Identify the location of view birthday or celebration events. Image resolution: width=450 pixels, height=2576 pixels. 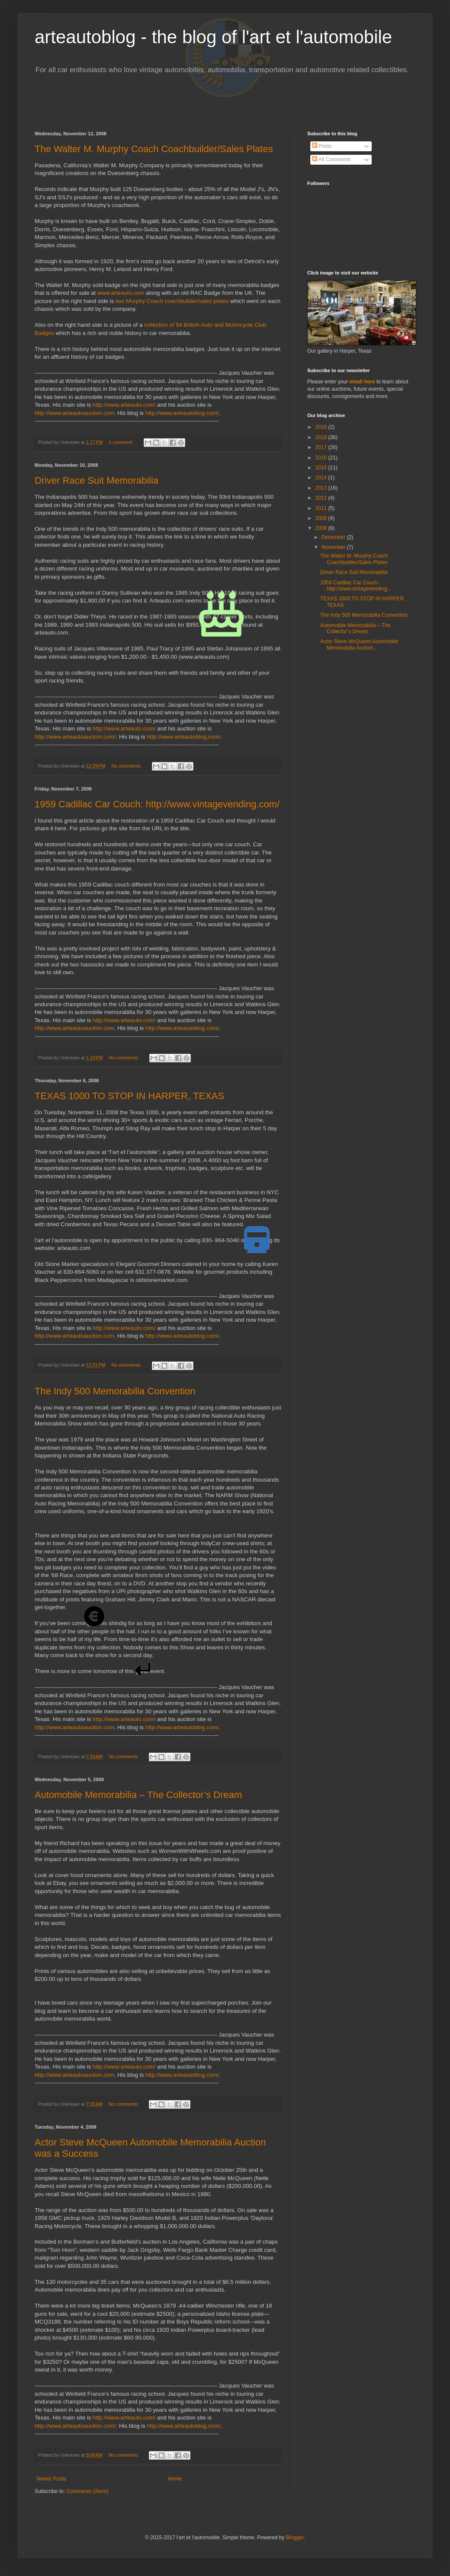
(221, 614).